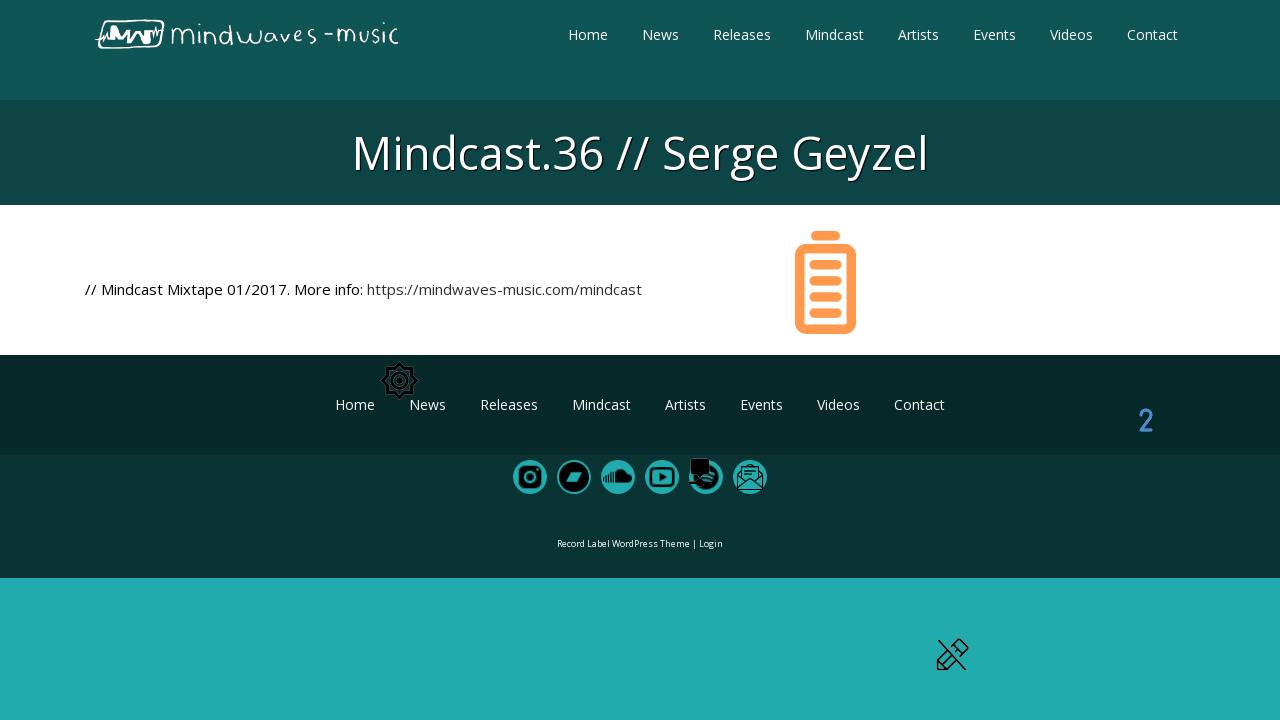 The width and height of the screenshot is (1280, 720). I want to click on view event details on a timeline, so click(700, 472).